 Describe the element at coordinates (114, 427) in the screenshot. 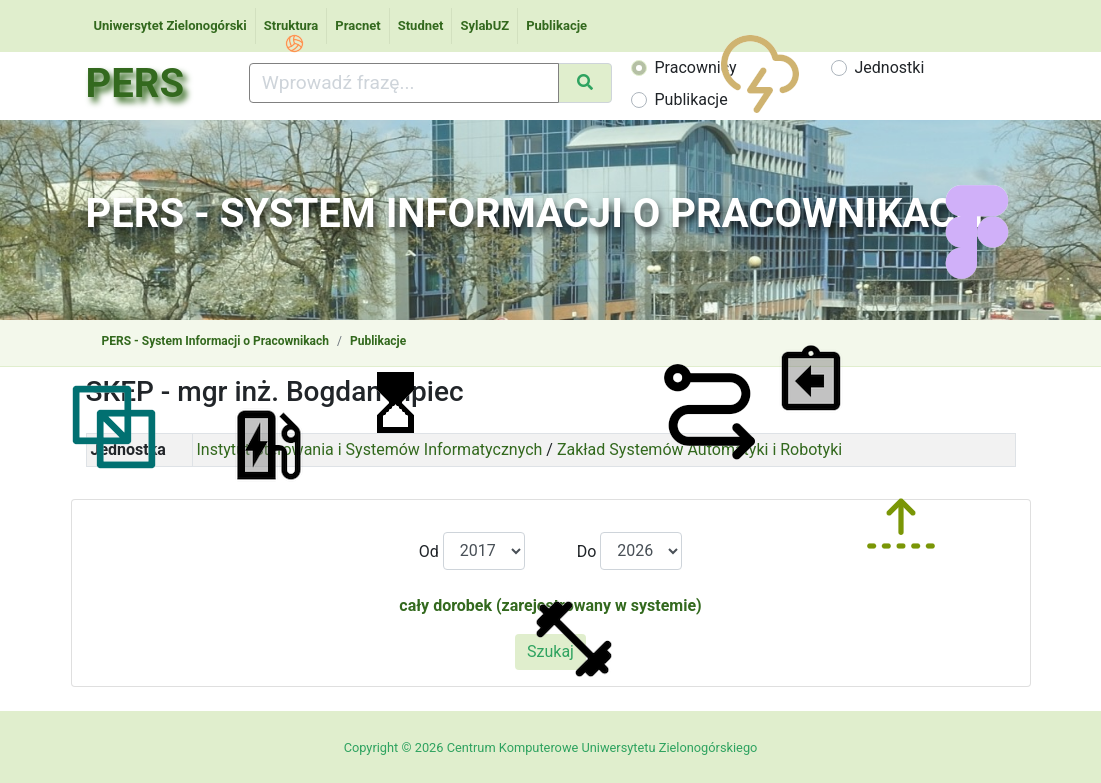

I see `intersect or merge two layers` at that location.